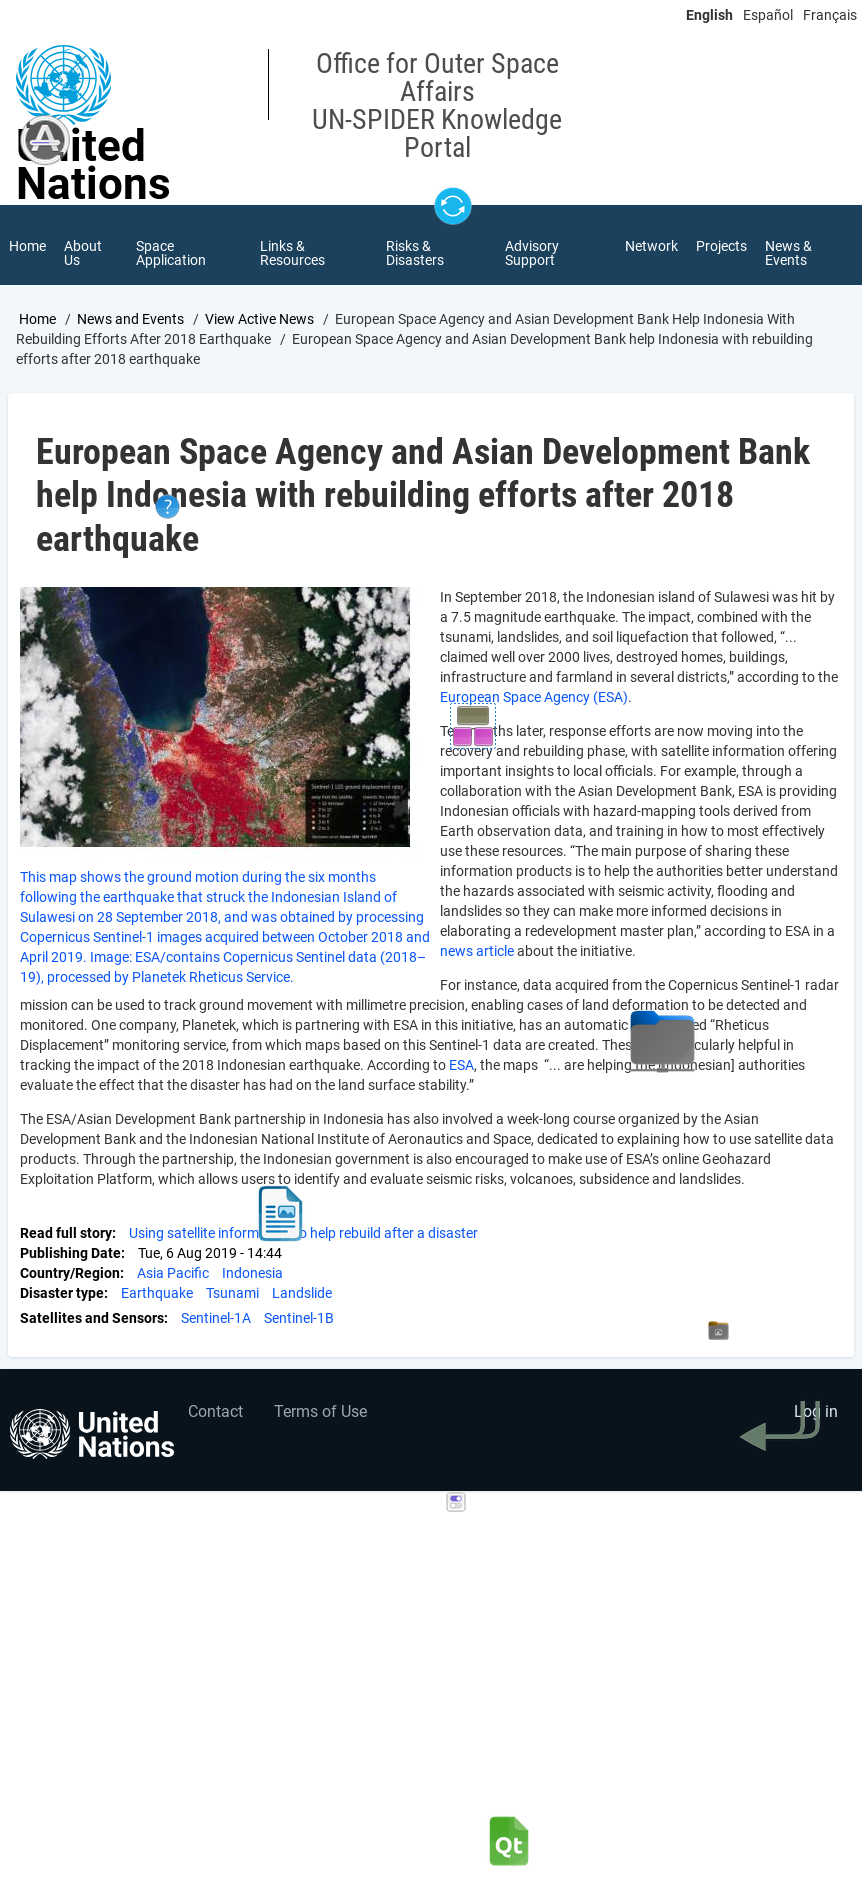 The width and height of the screenshot is (862, 1880). Describe the element at coordinates (456, 1502) in the screenshot. I see `open gnome tweaks settings` at that location.